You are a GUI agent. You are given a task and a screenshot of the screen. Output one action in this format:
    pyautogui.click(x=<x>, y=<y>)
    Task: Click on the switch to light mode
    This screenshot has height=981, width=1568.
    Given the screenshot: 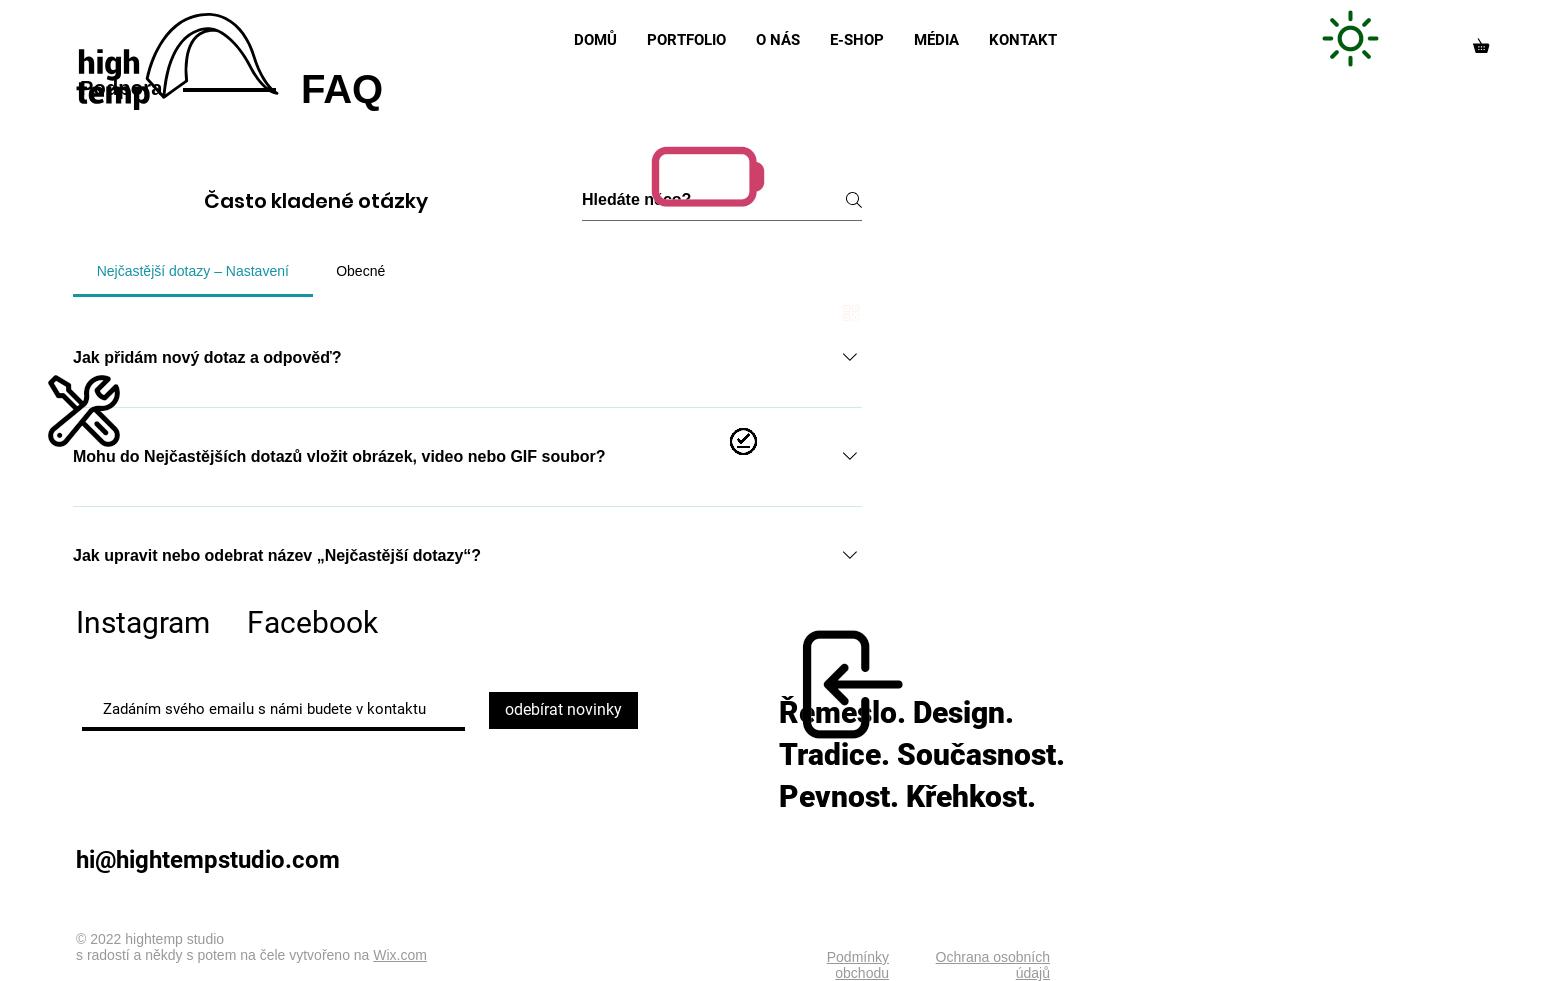 What is the action you would take?
    pyautogui.click(x=1350, y=38)
    